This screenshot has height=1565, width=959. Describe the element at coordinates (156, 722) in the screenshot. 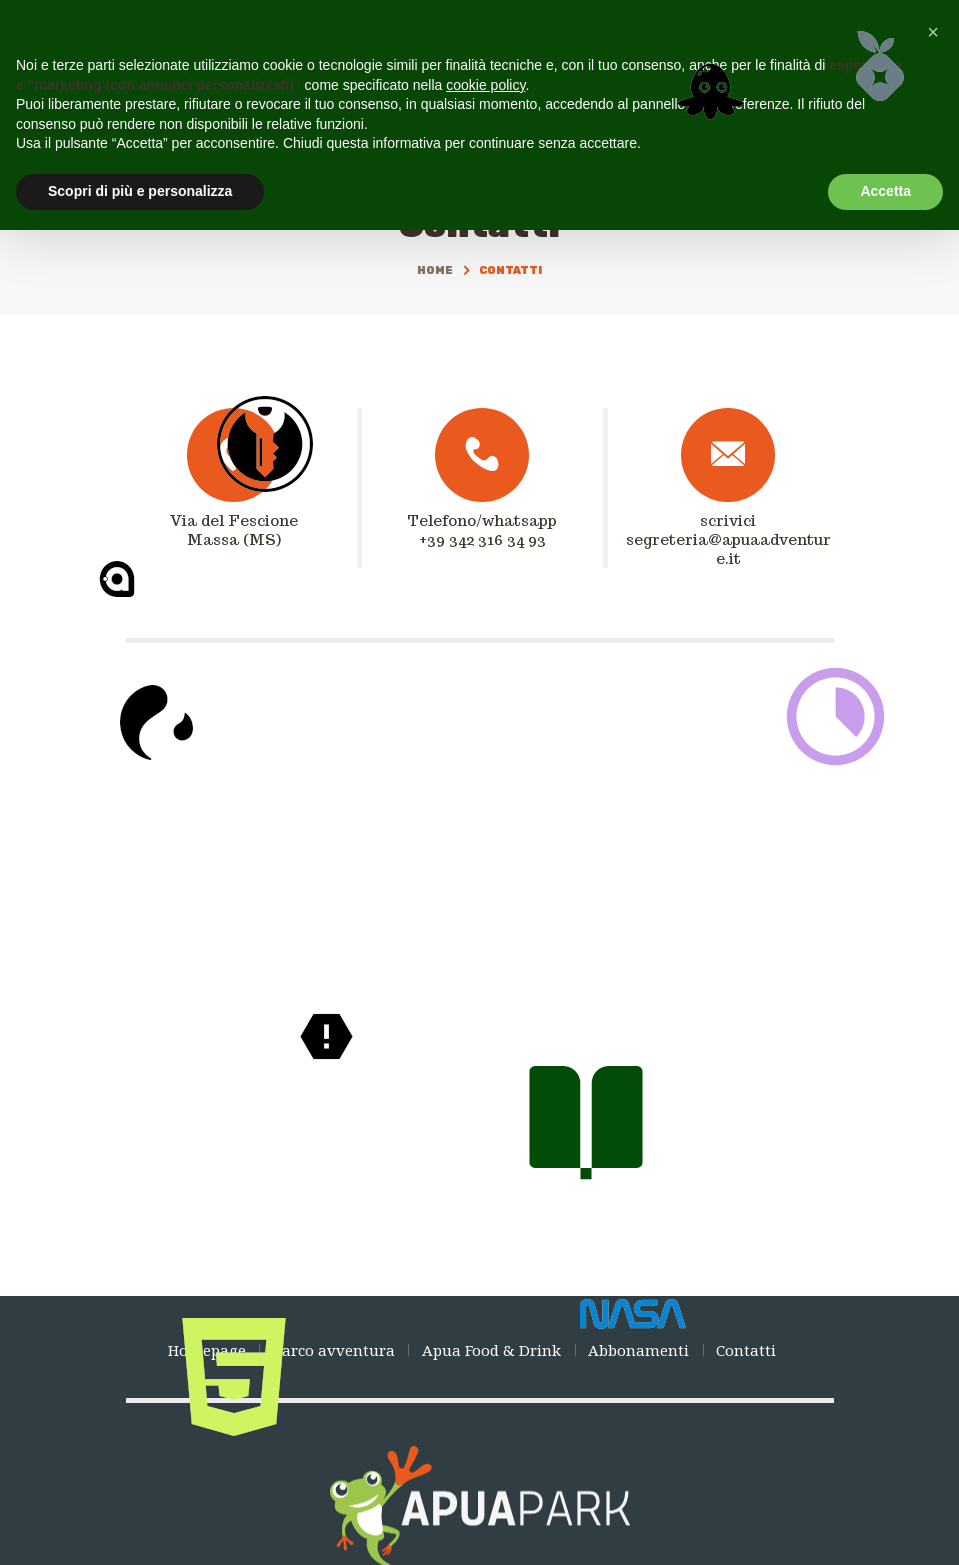

I see `taichi programming language logo` at that location.